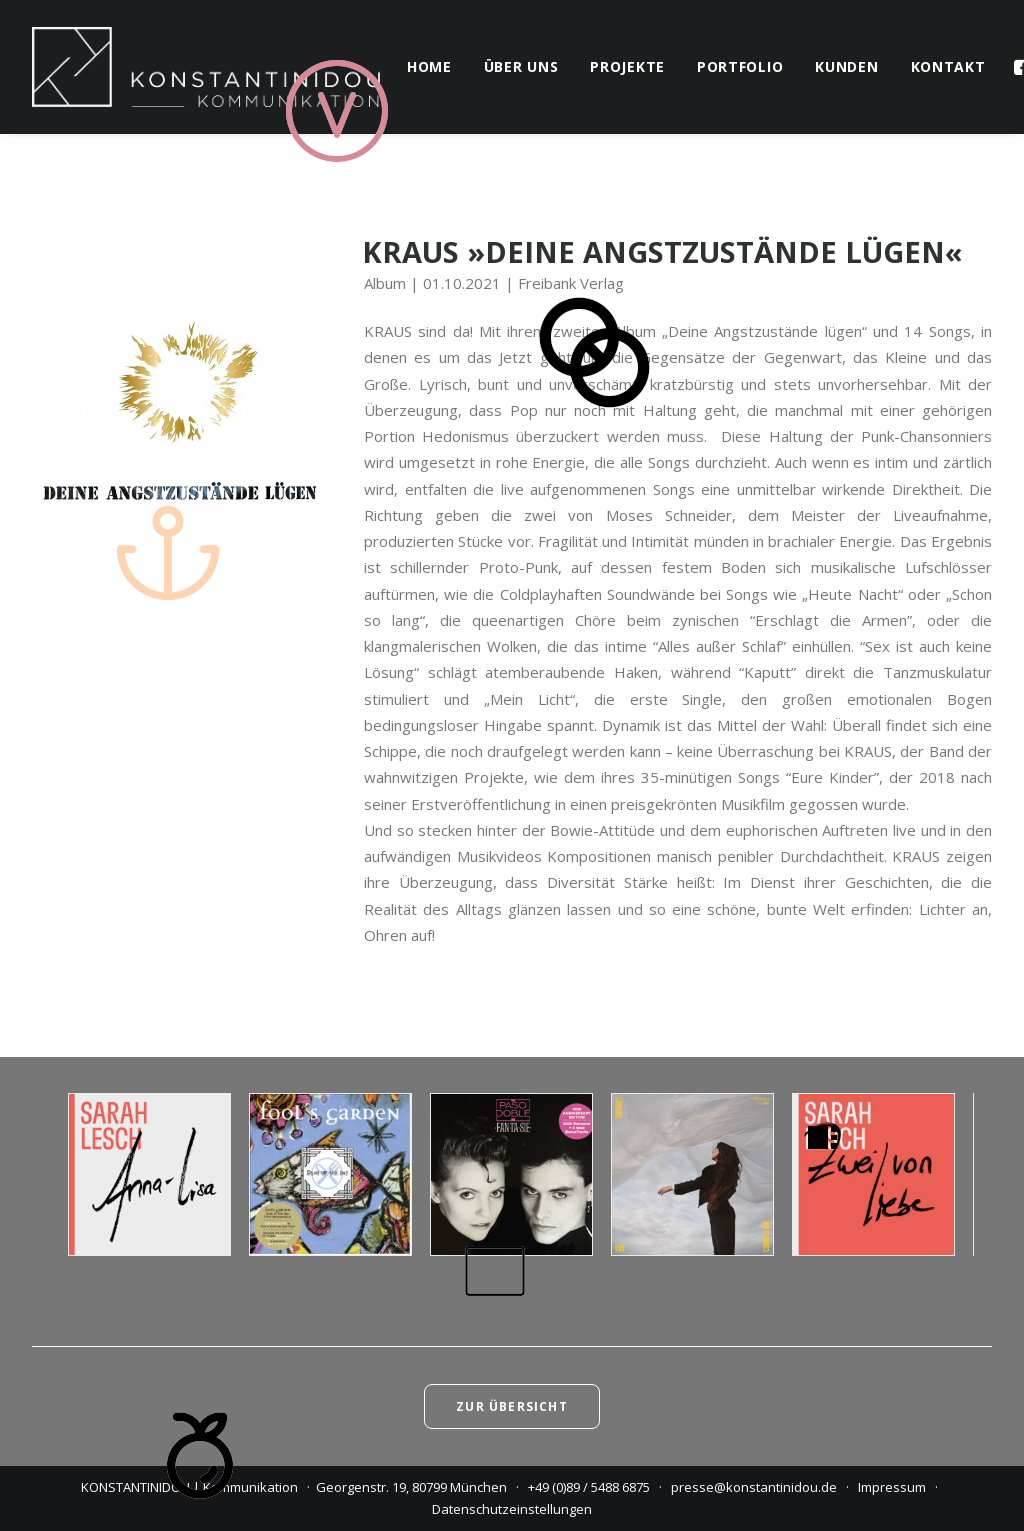  I want to click on indicates a verified or validated status, so click(337, 111).